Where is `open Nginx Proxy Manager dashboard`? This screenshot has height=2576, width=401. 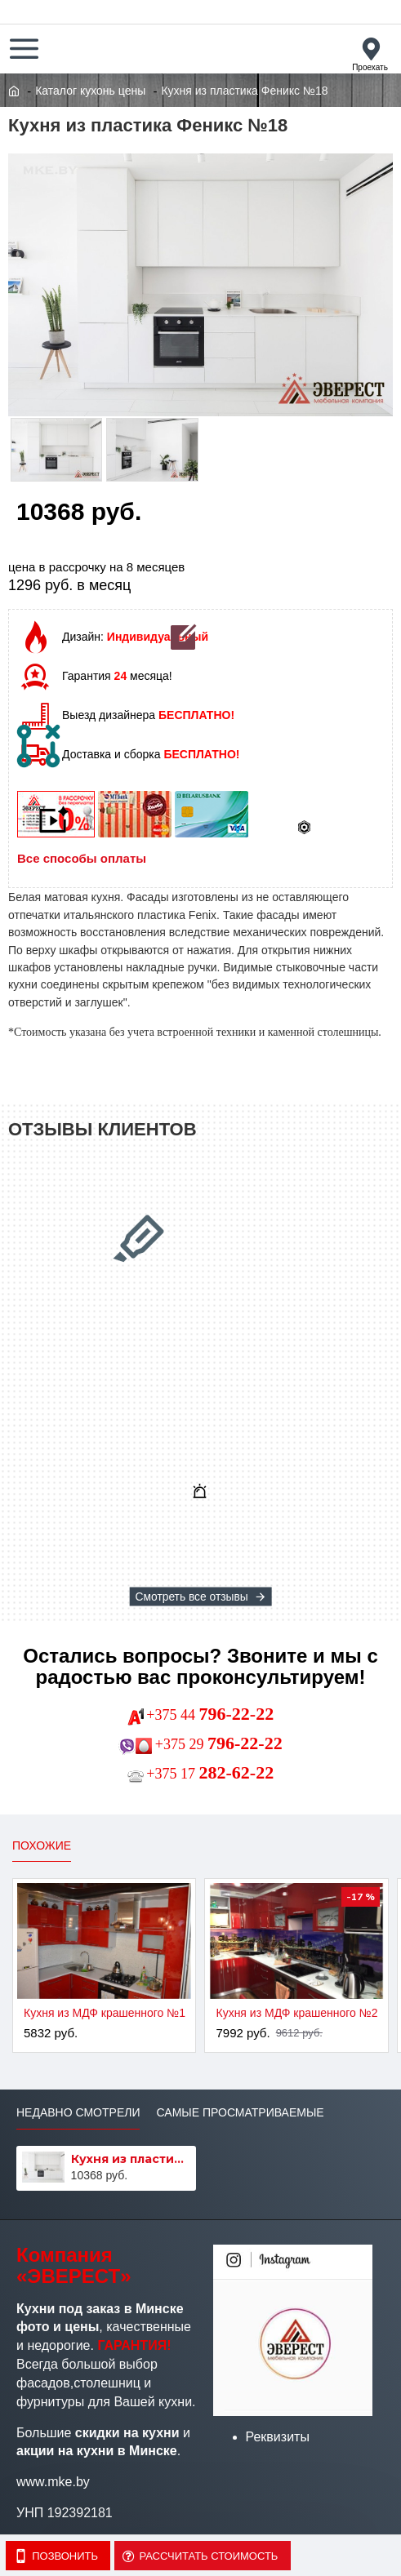 open Nginx Proxy Manager dashboard is located at coordinates (304, 827).